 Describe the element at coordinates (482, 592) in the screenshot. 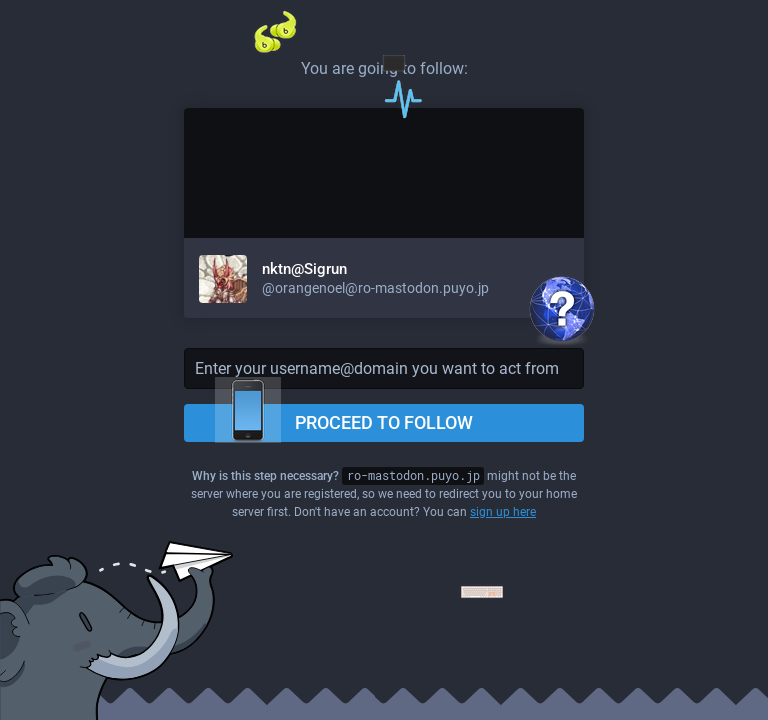

I see `connect to a wireless bluetooth keyboard` at that location.